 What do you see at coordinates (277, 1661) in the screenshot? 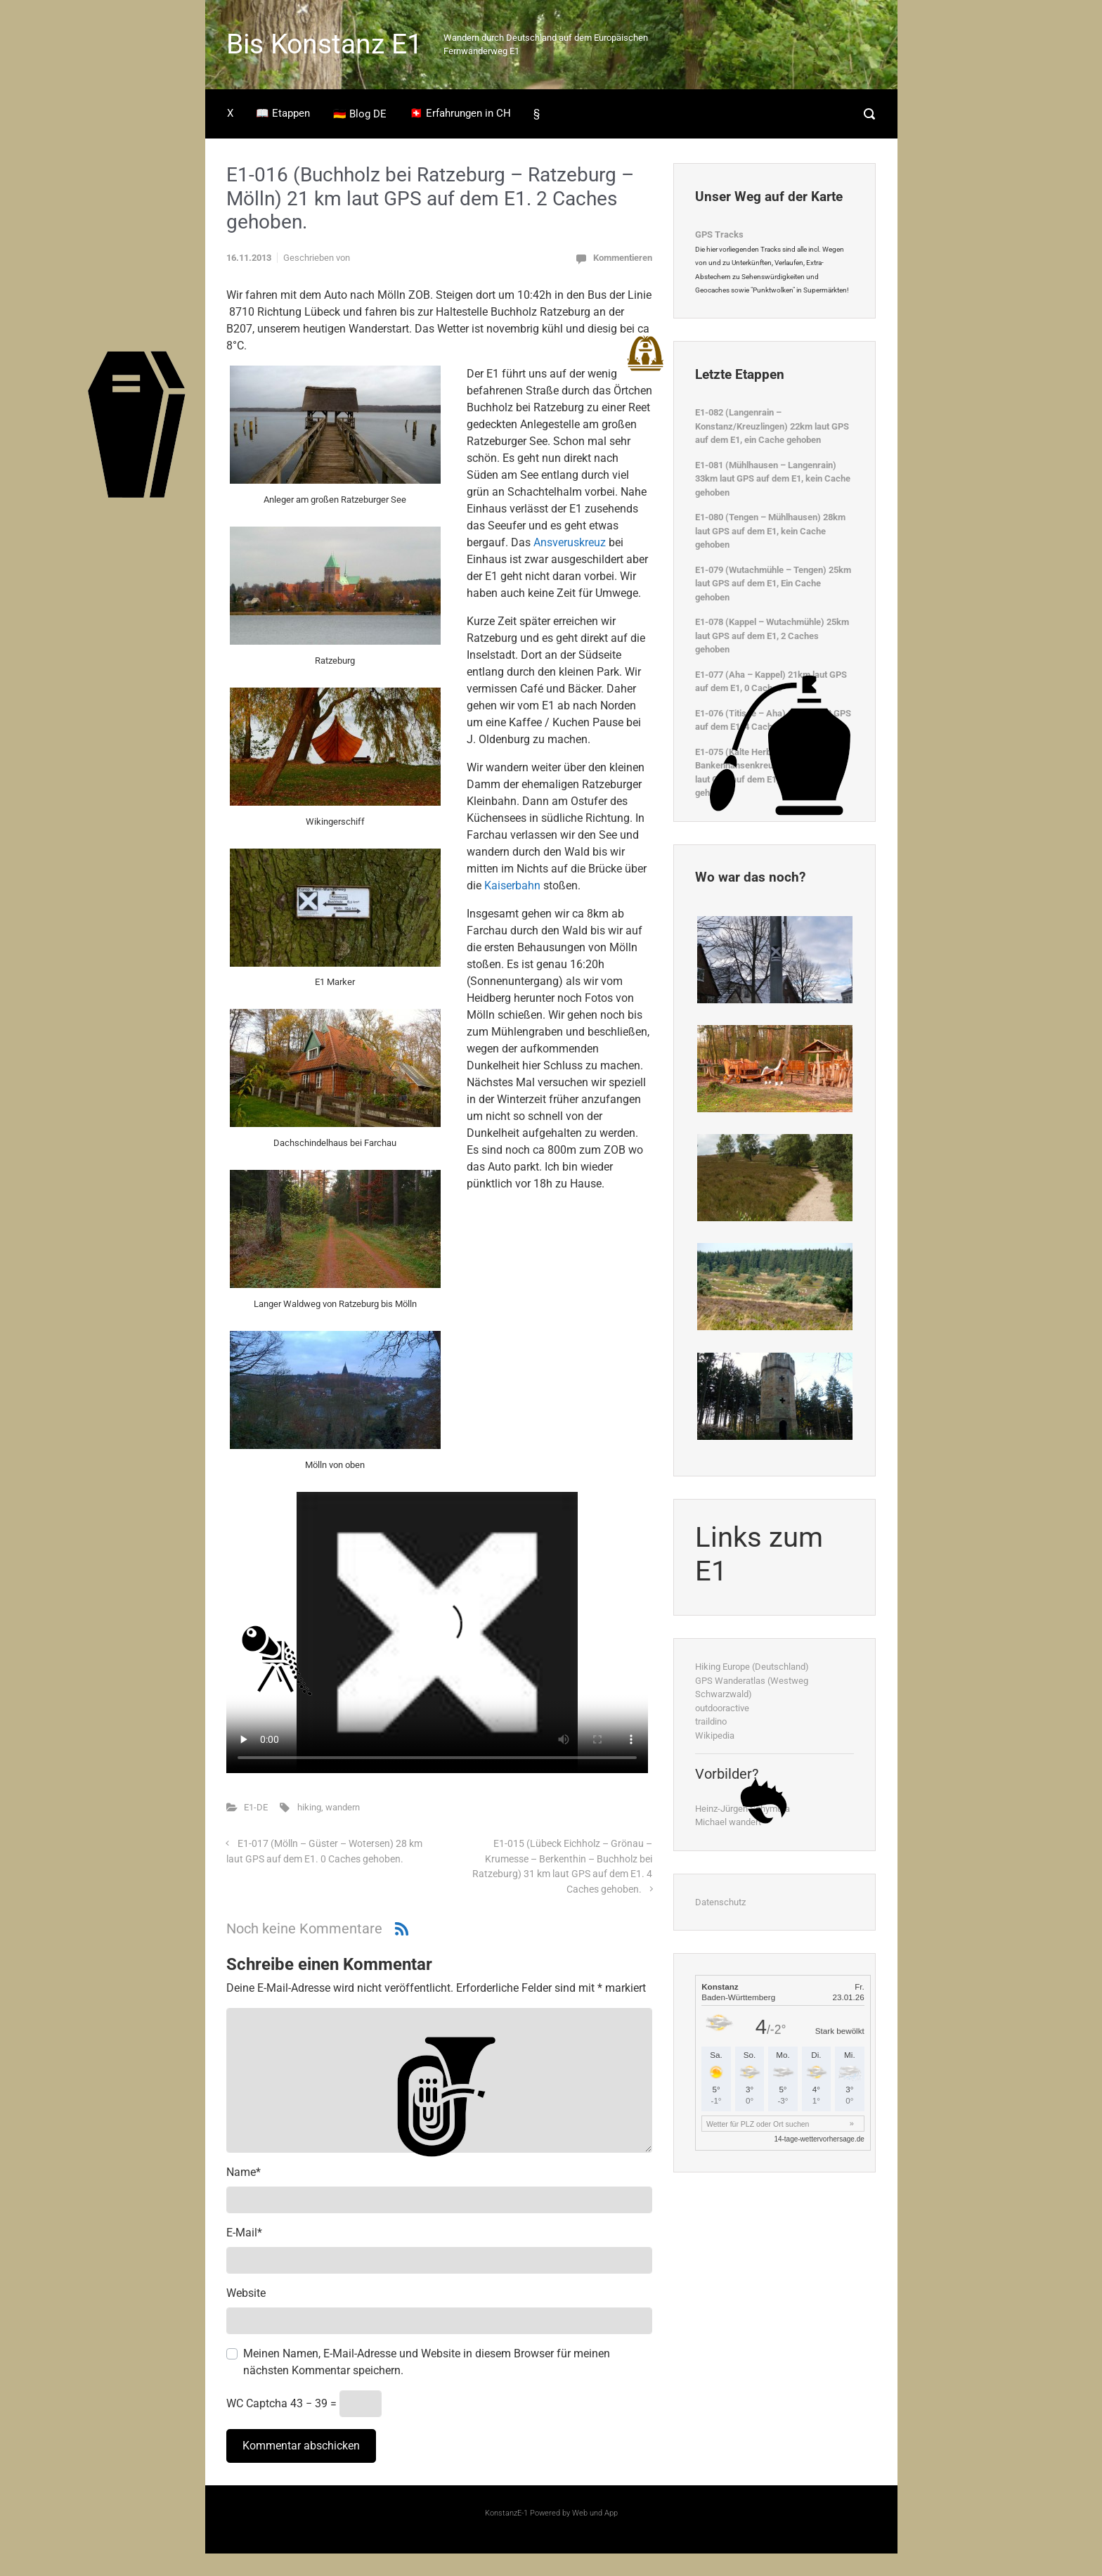
I see `select machine gun weapon in game` at bounding box center [277, 1661].